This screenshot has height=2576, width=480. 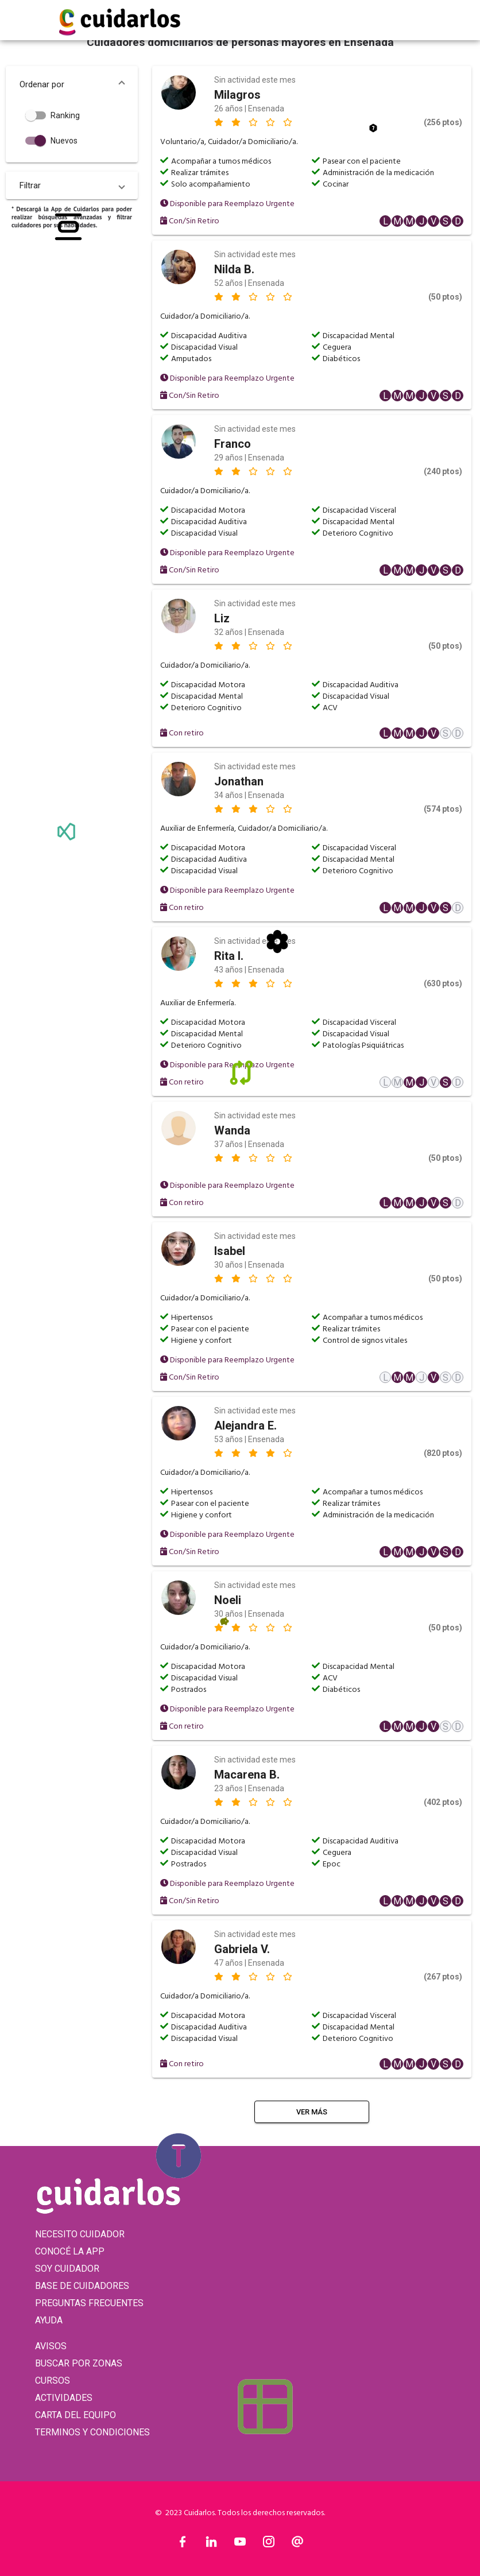 I want to click on access savings or piggy bank feature, so click(x=224, y=1621).